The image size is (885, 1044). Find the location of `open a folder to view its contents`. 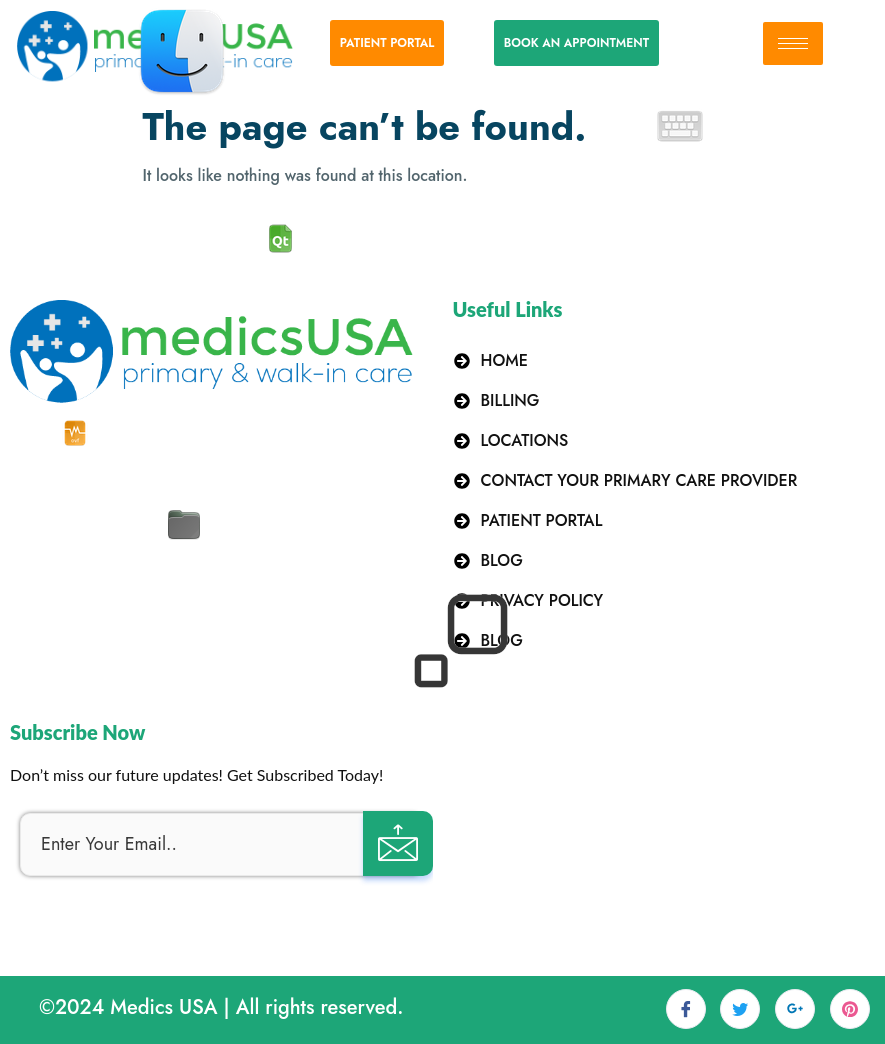

open a folder to view its contents is located at coordinates (184, 524).